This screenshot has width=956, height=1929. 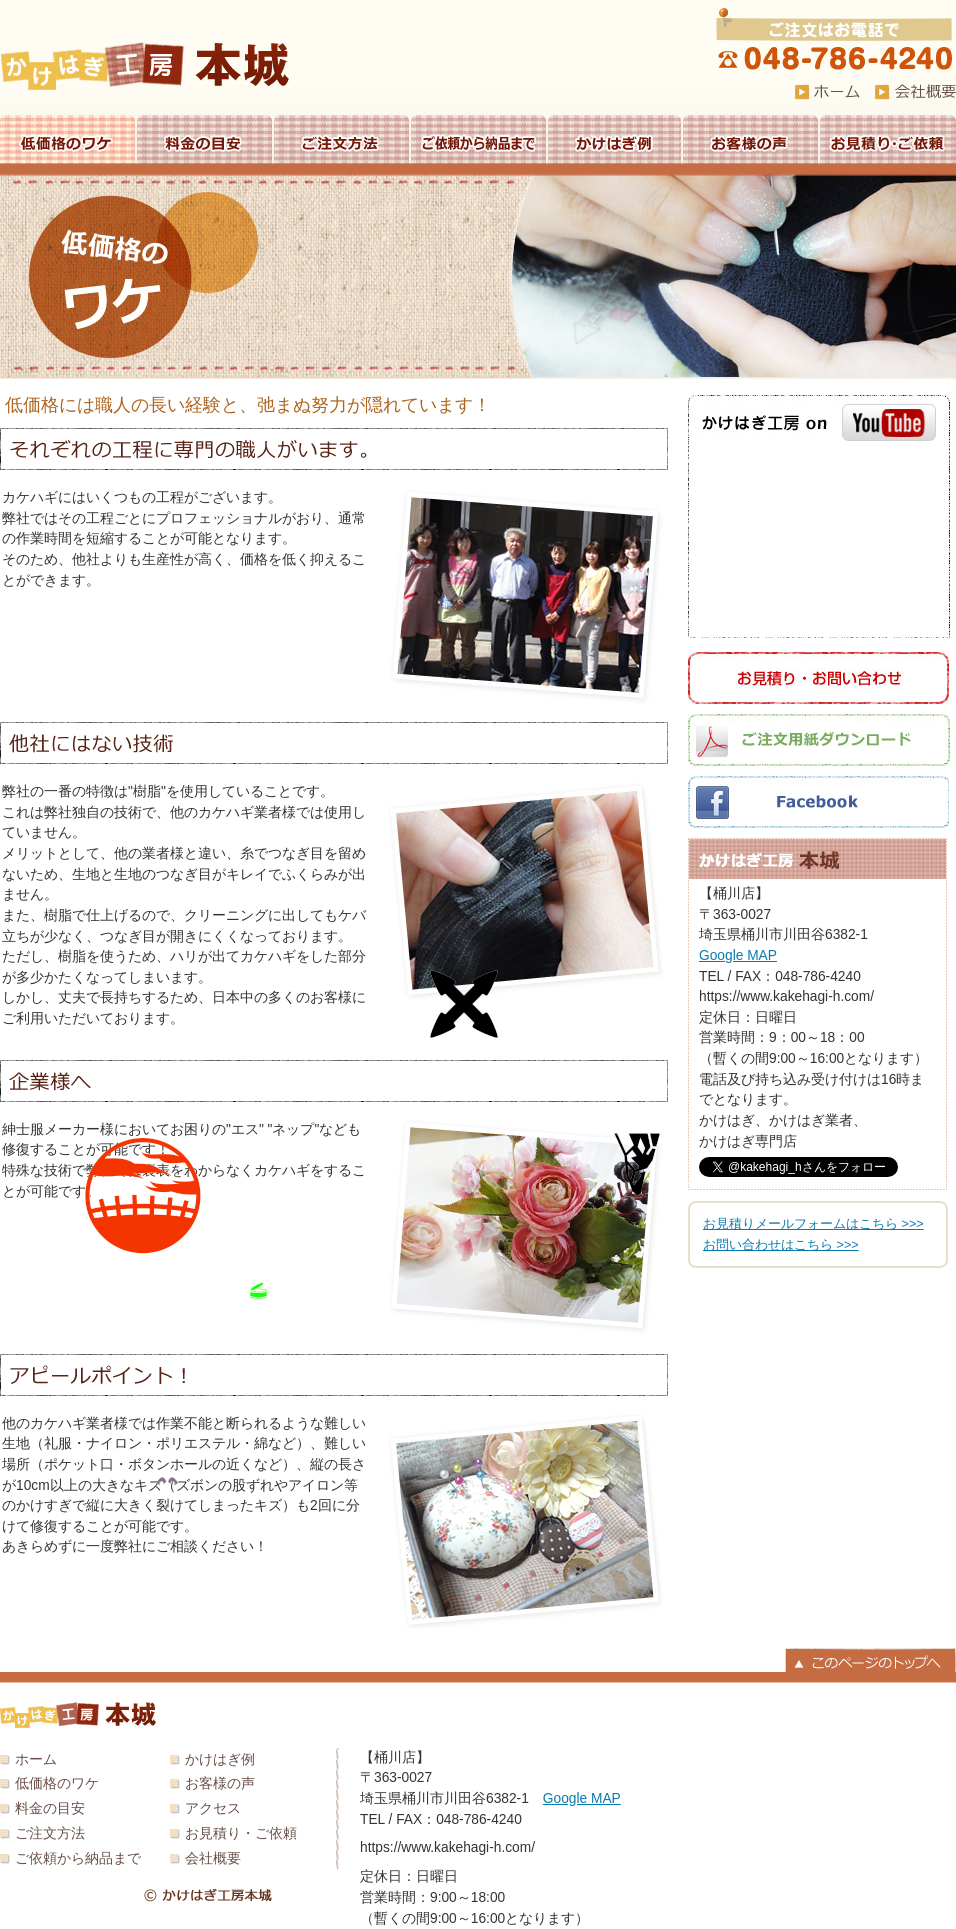 What do you see at coordinates (637, 1164) in the screenshot?
I see `indicates cave or underground environment in game` at bounding box center [637, 1164].